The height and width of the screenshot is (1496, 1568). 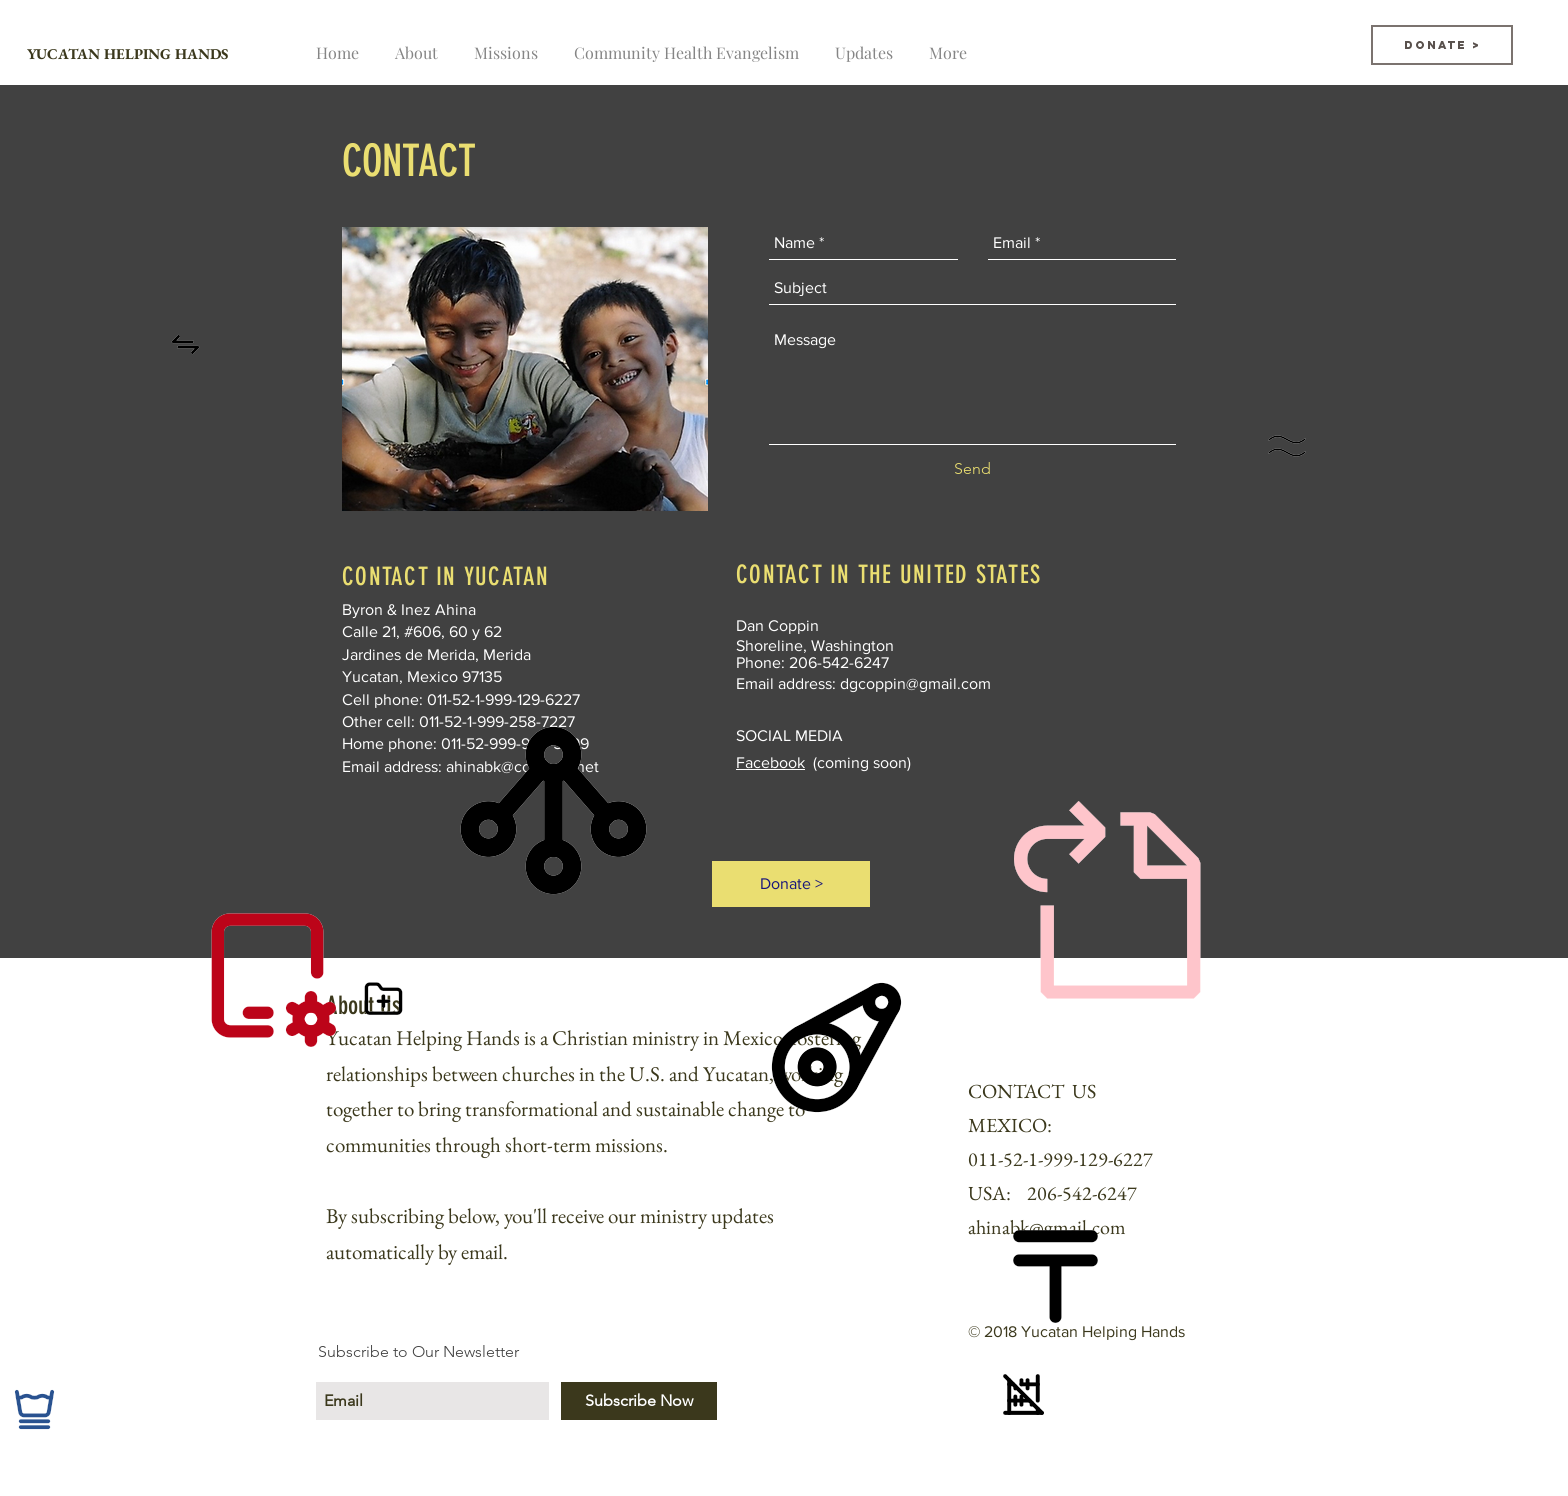 What do you see at coordinates (836, 1047) in the screenshot?
I see `view digital assets or resources` at bounding box center [836, 1047].